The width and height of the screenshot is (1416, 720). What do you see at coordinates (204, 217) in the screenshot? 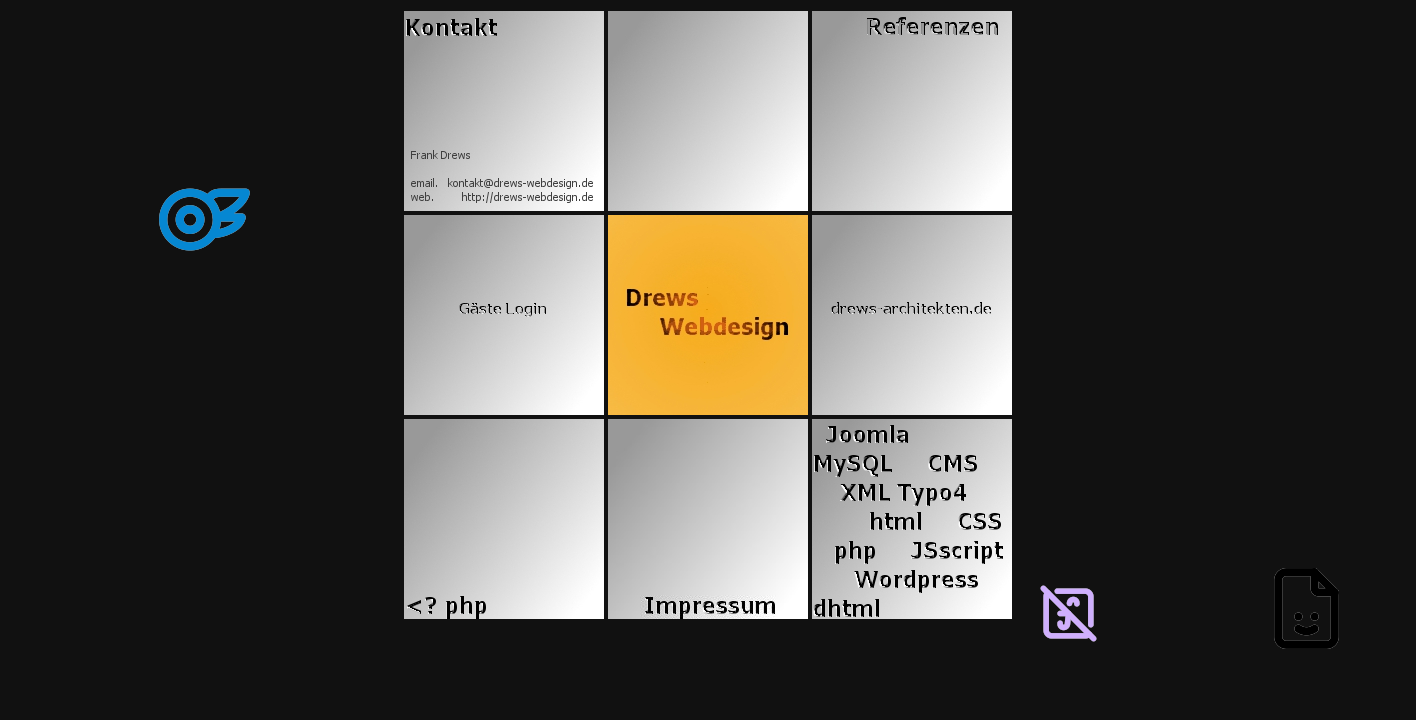
I see `link to OnlyFans profile` at bounding box center [204, 217].